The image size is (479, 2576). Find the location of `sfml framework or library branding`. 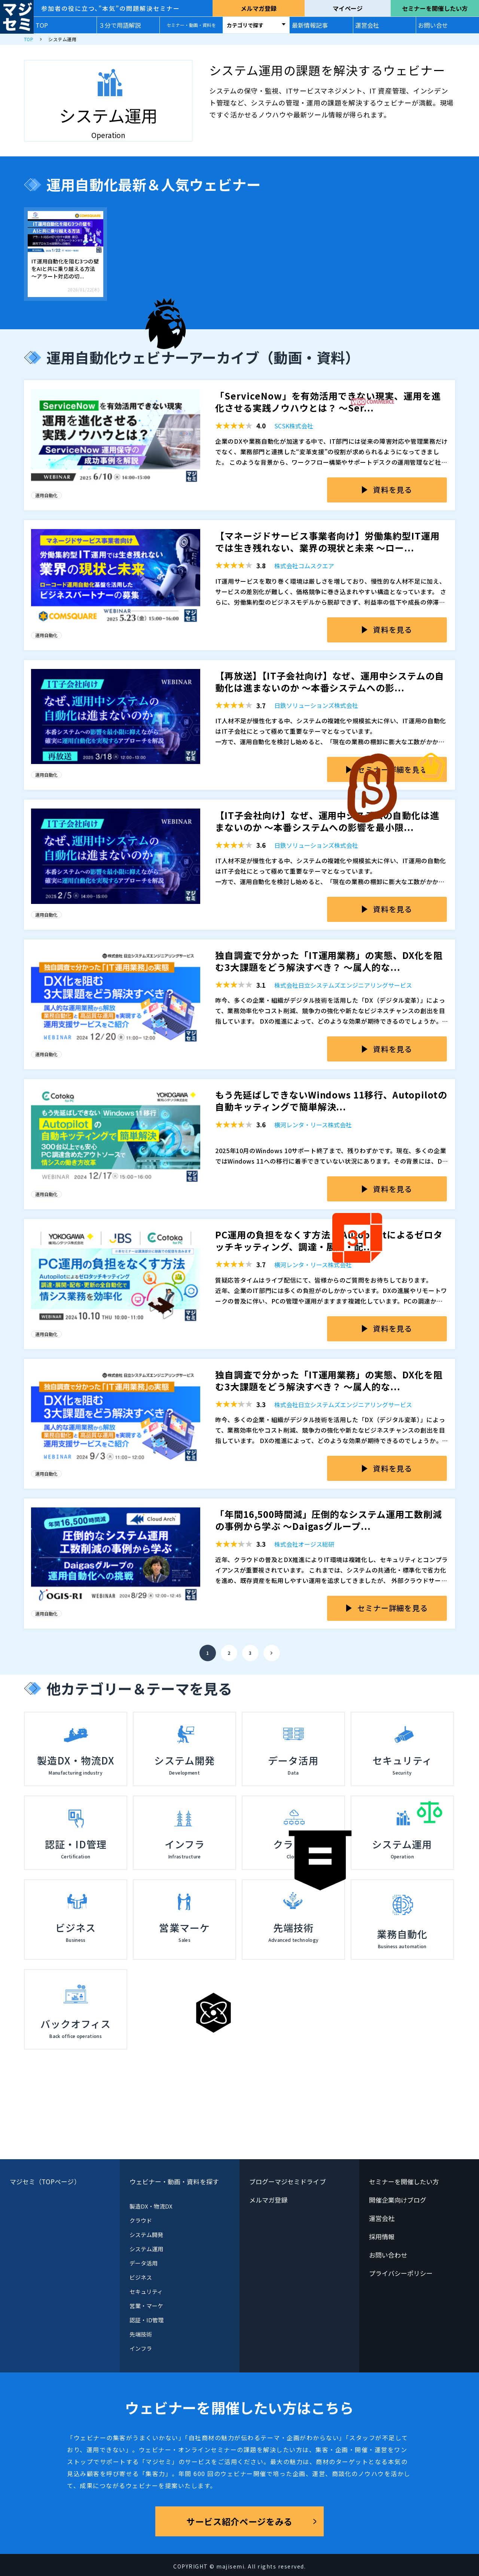

sfml framework or library branding is located at coordinates (431, 766).